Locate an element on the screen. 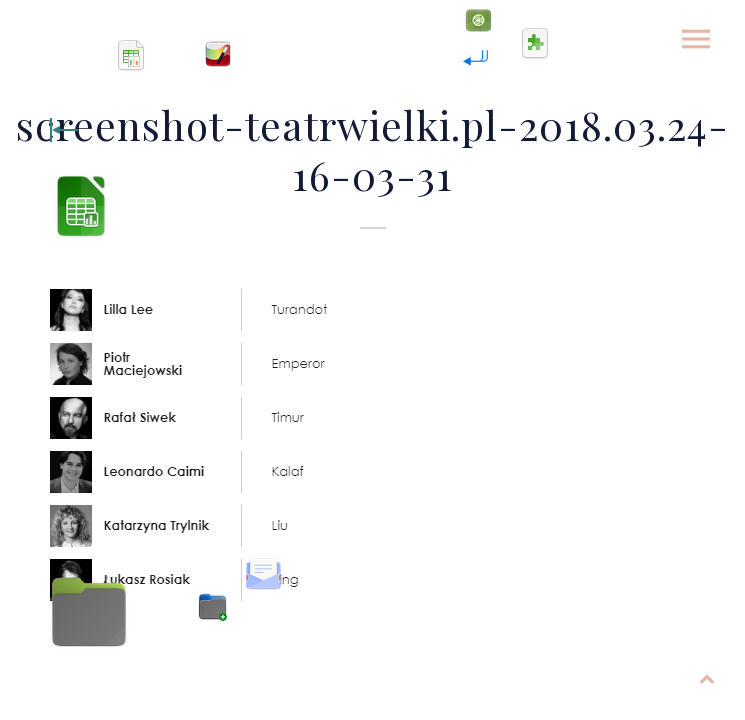 This screenshot has width=745, height=720. an add-on or plugin file type is located at coordinates (535, 43).